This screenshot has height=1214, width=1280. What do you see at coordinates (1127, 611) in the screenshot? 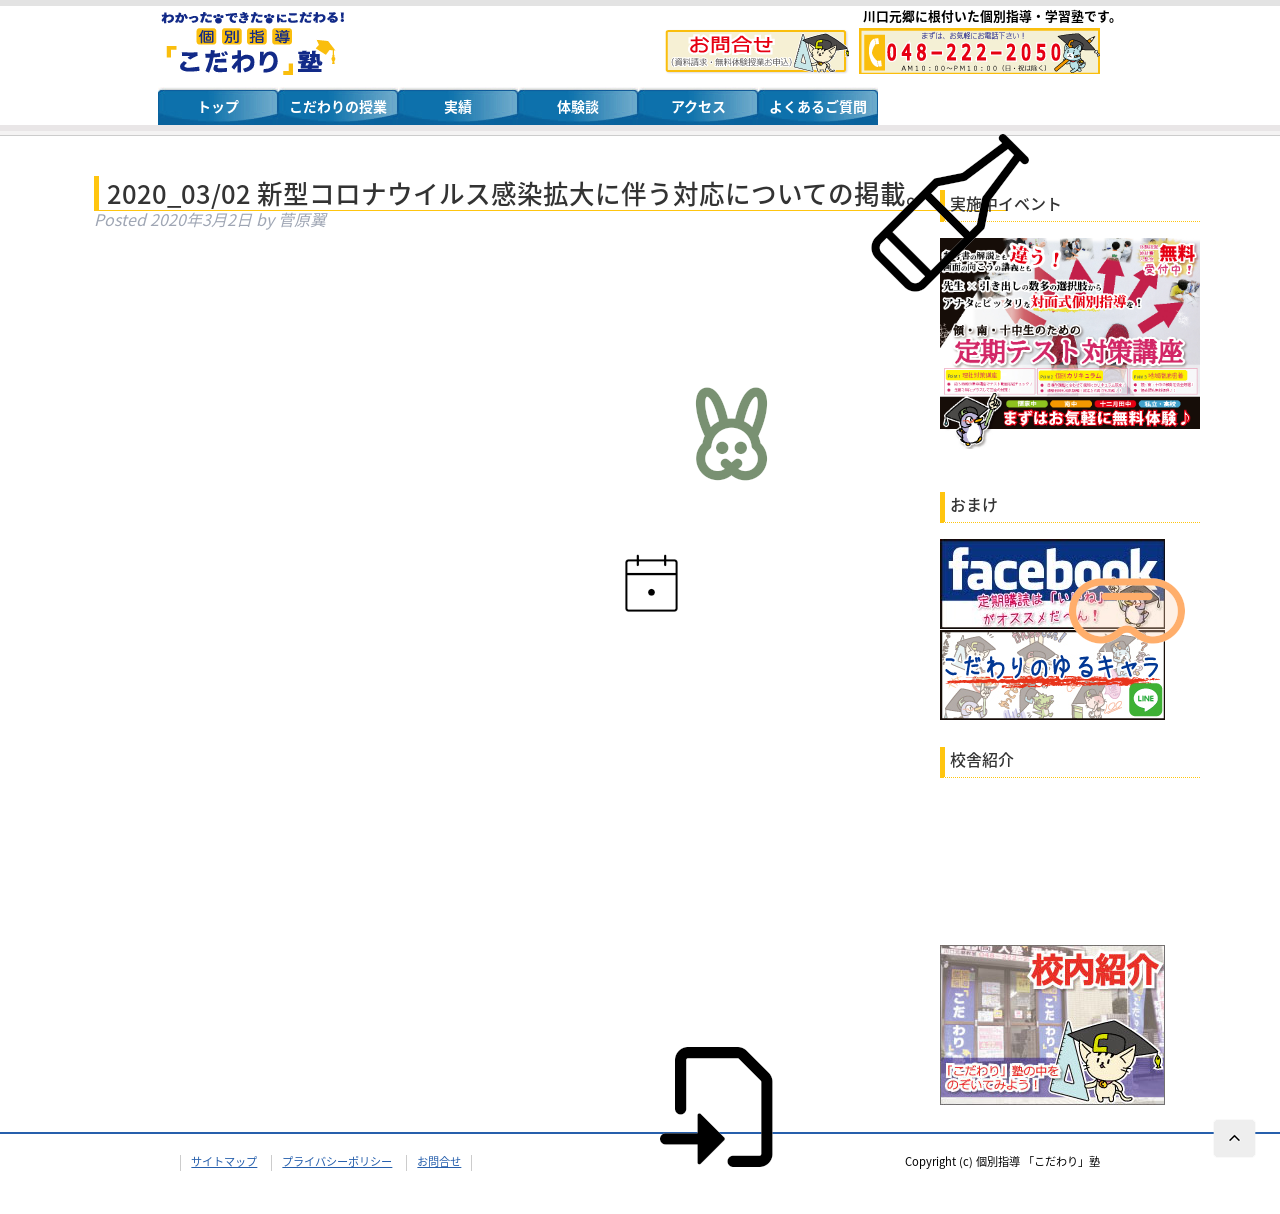
I see `access virtual reality or AR settings` at bounding box center [1127, 611].